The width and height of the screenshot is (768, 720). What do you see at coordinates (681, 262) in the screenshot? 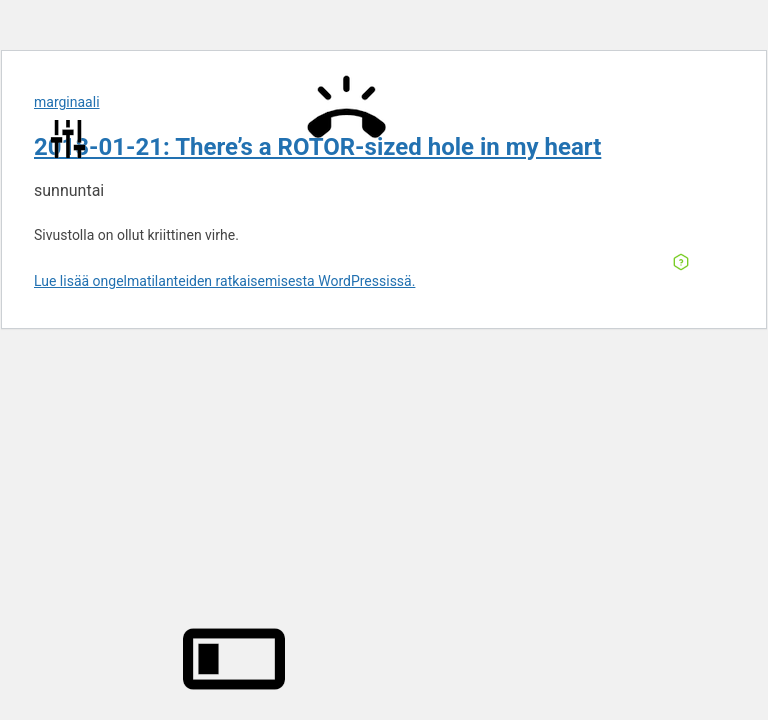
I see `access help or support options` at bounding box center [681, 262].